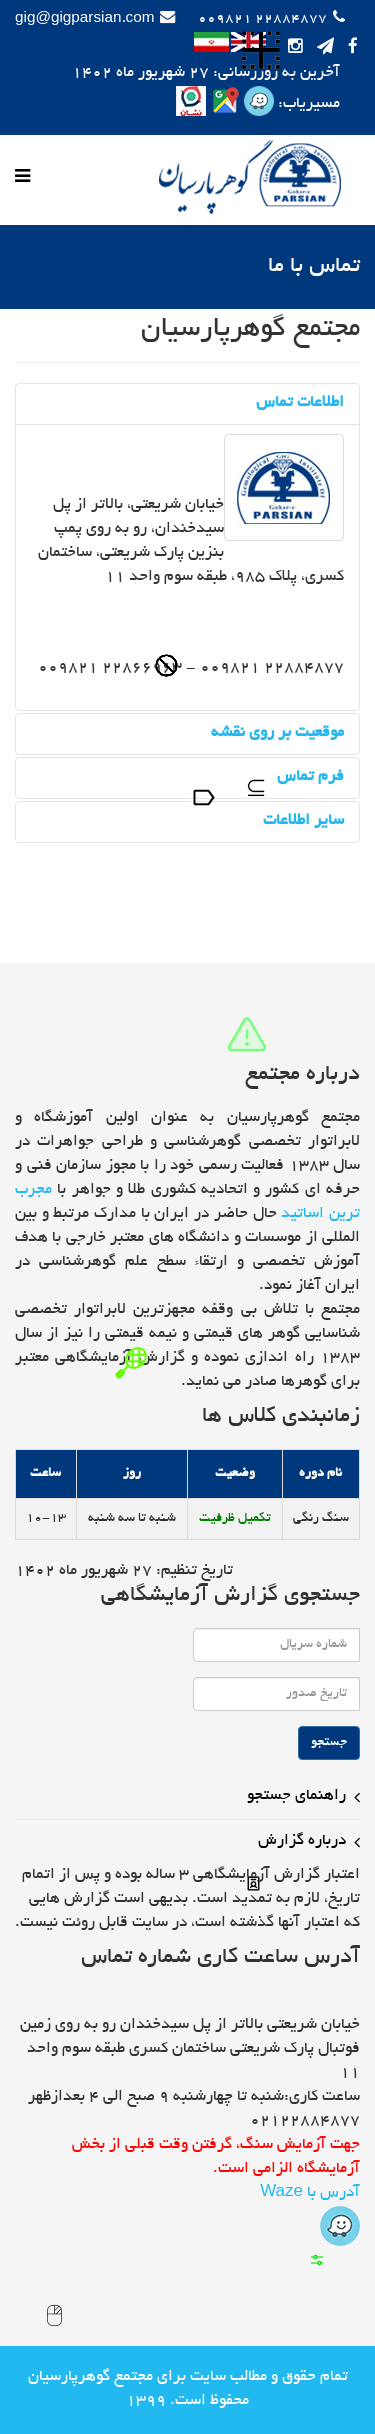 The height and width of the screenshot is (2434, 375). I want to click on indicates a warning or caution state, so click(247, 1035).